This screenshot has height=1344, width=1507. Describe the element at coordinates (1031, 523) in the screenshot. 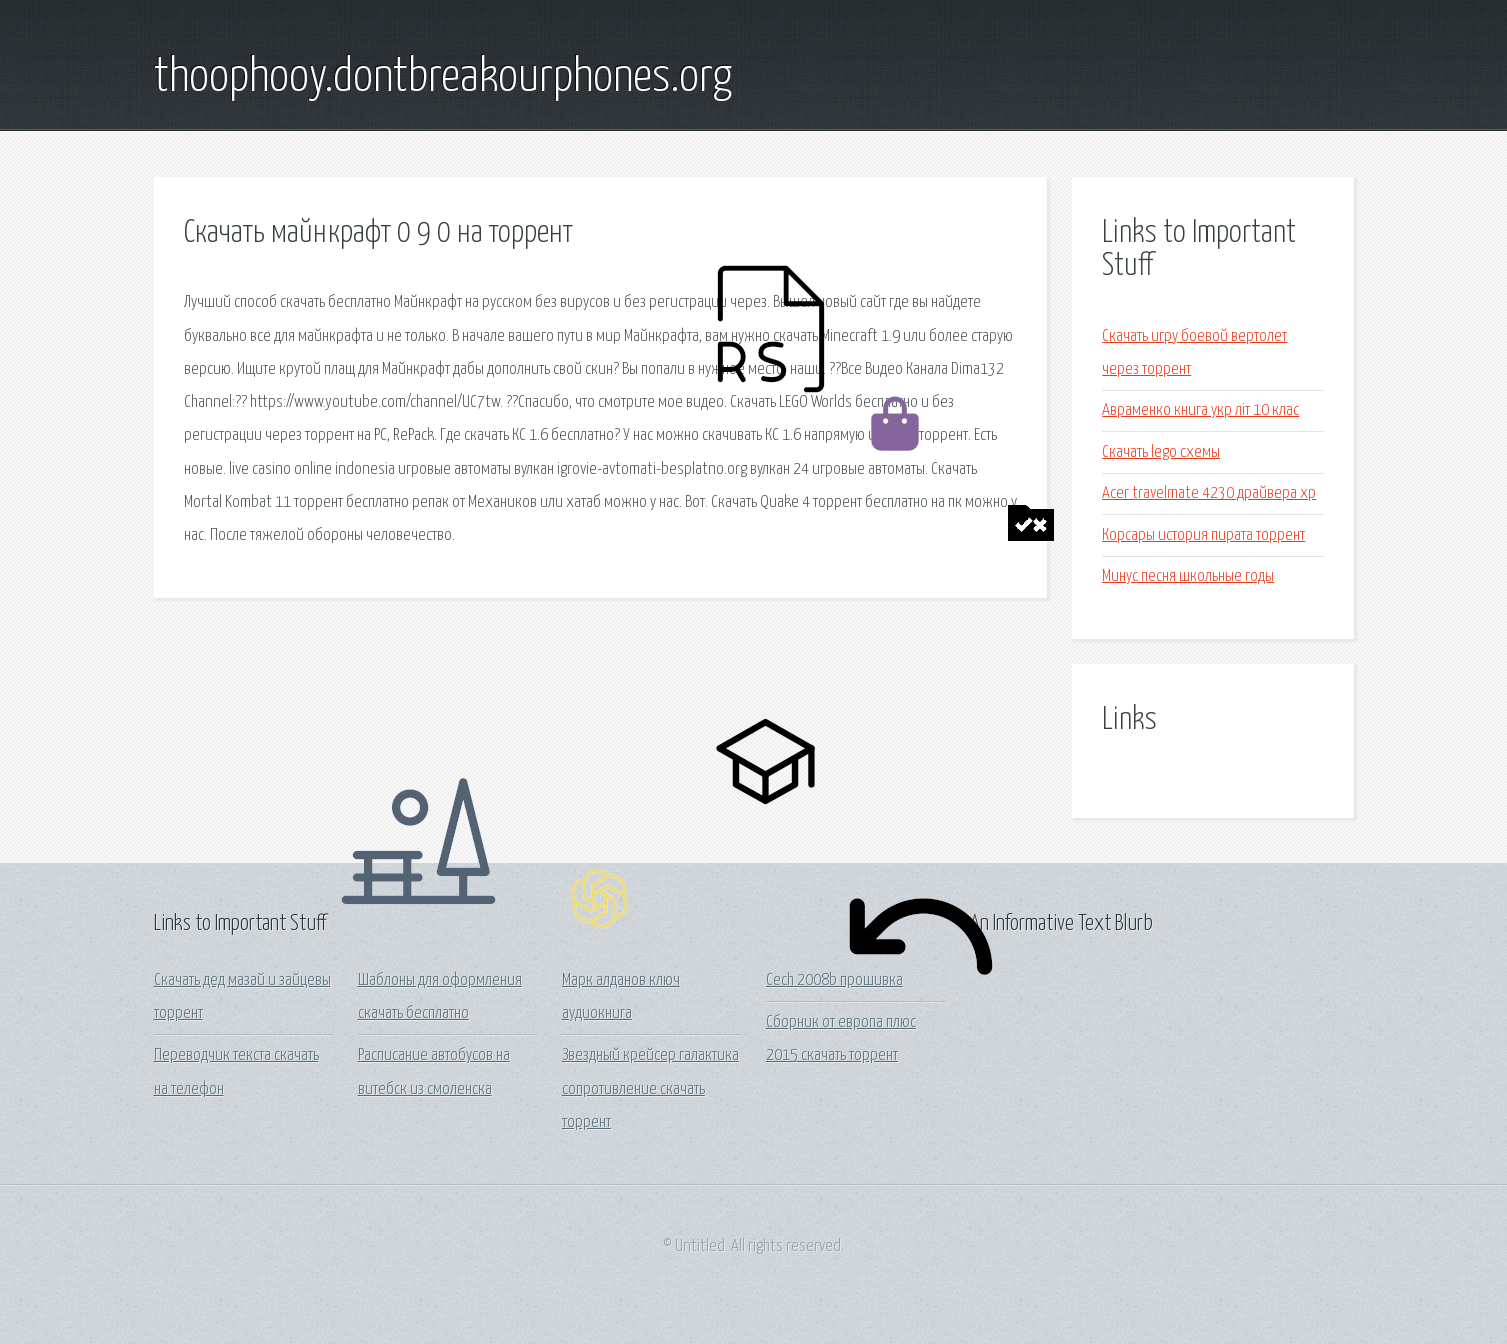

I see `folder with validation rules applied` at that location.